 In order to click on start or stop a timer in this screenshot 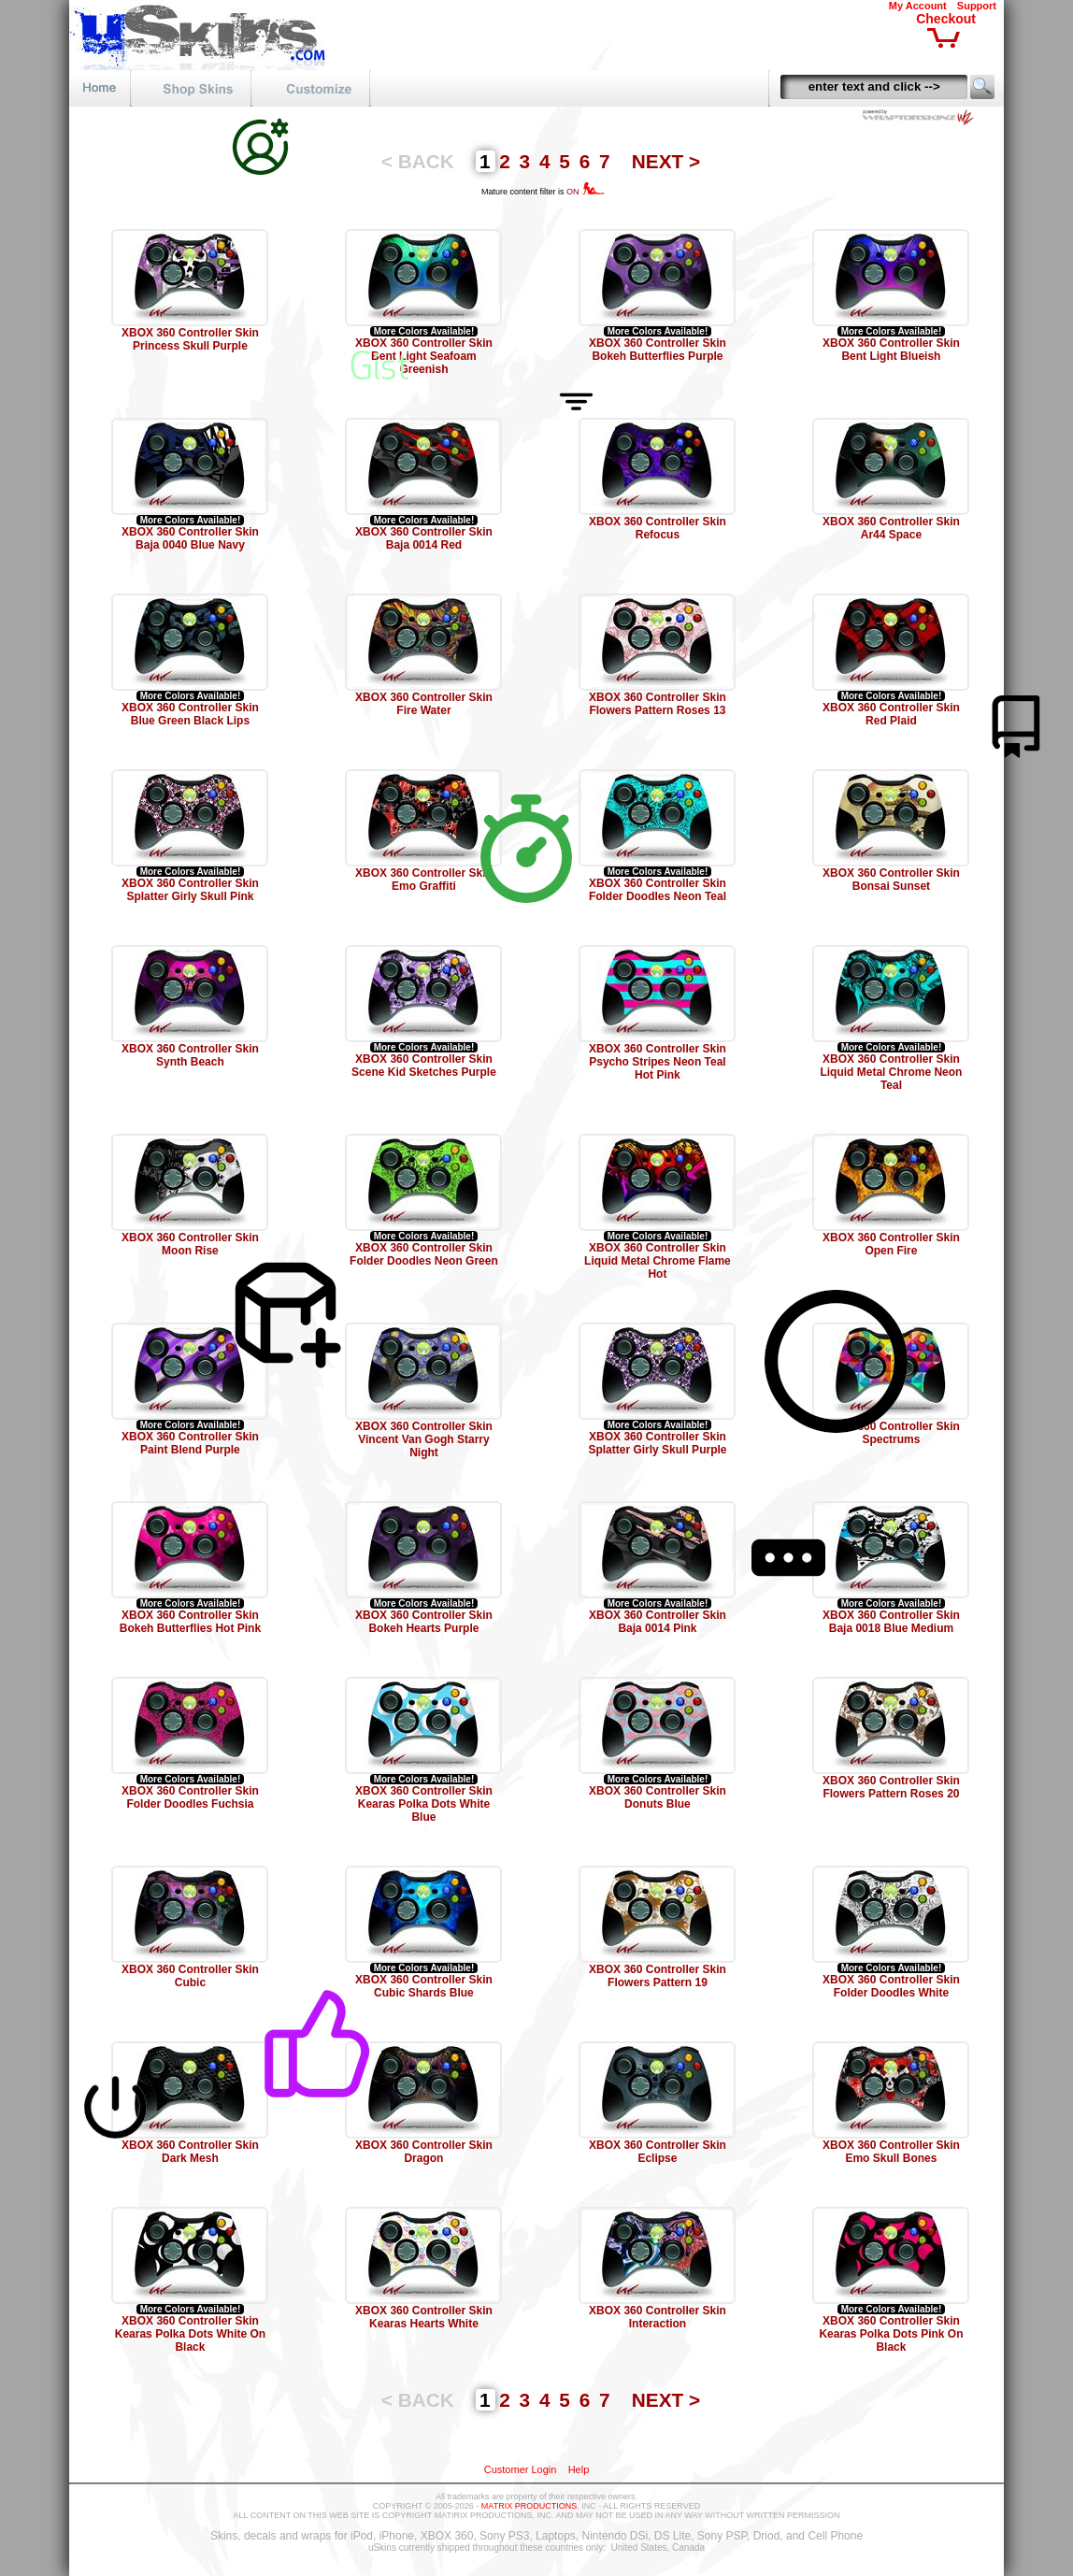, I will do `click(526, 849)`.